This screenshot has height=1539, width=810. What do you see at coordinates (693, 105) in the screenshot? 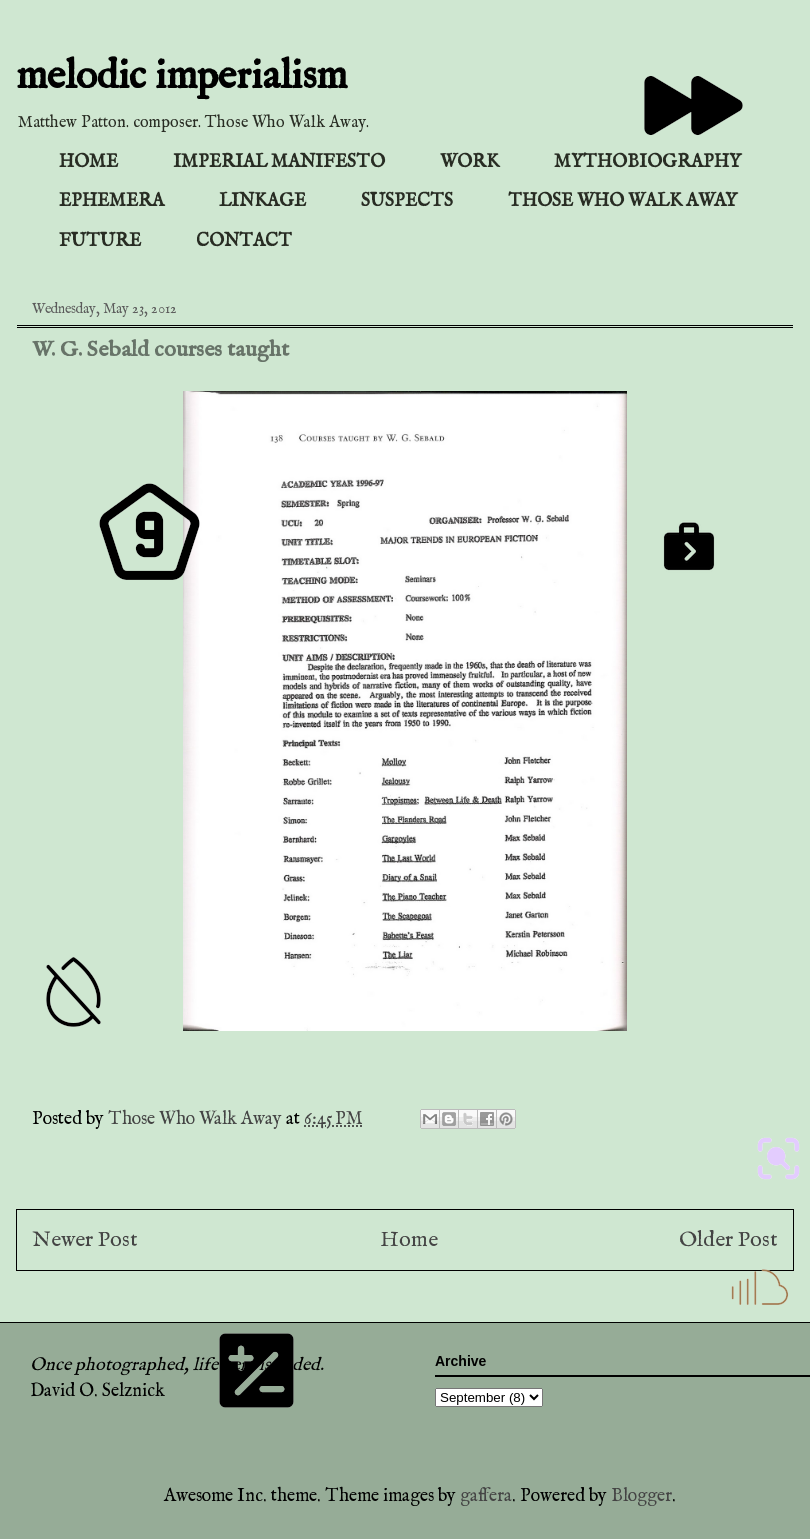
I see `skip to the next track` at bounding box center [693, 105].